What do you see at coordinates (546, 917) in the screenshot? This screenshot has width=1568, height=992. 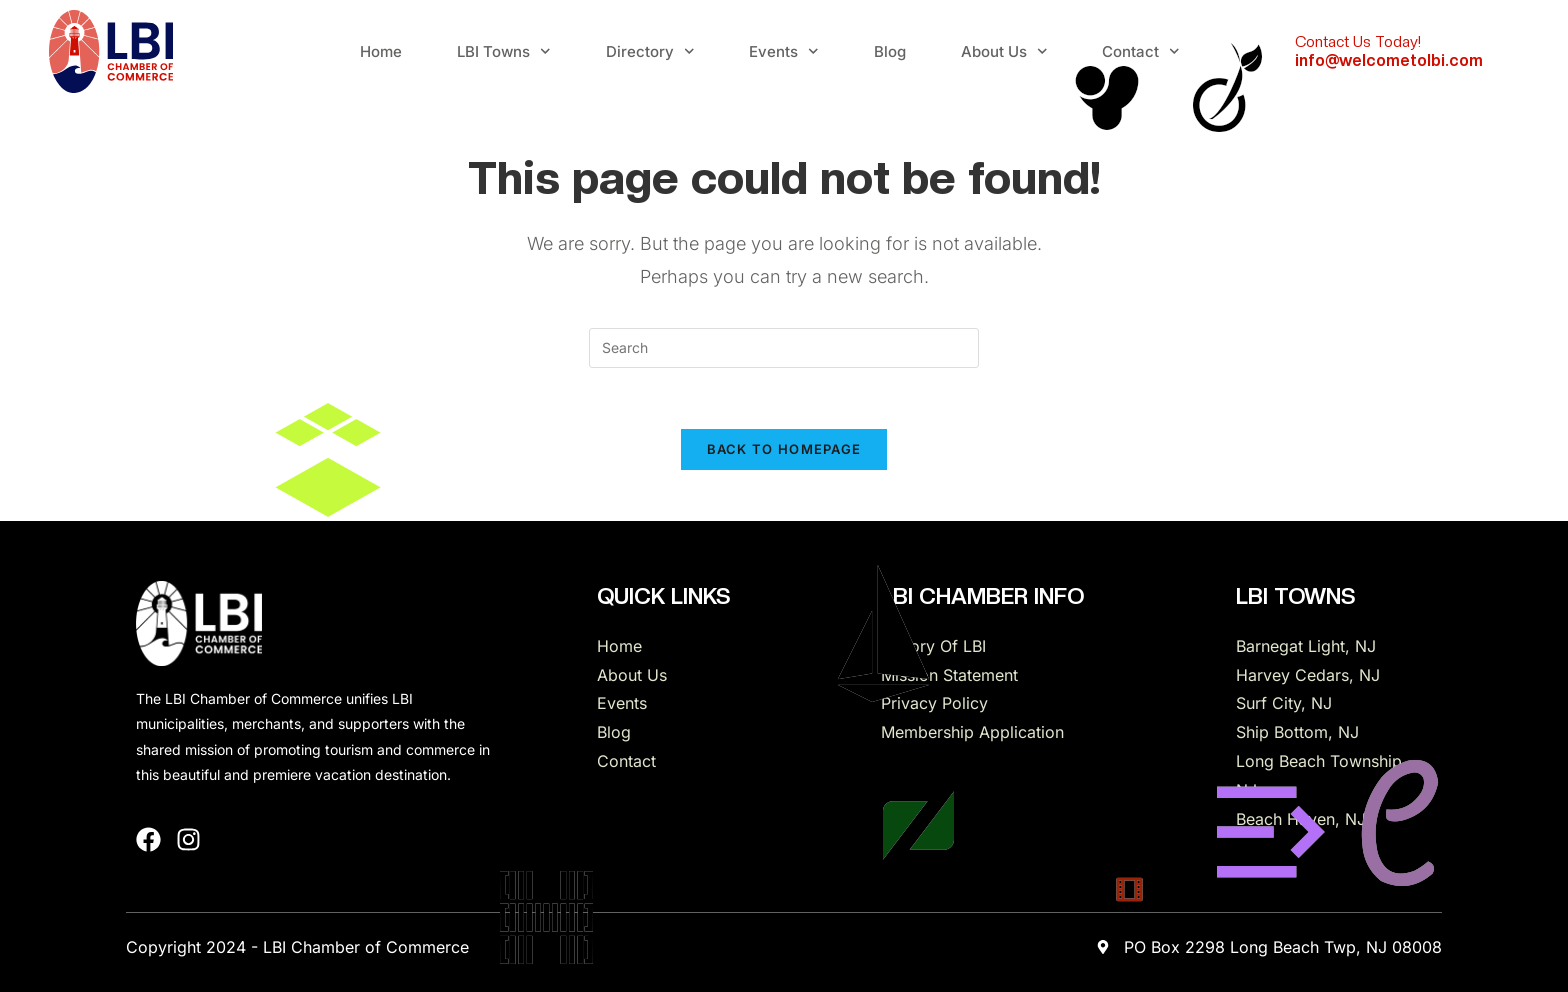 I see `launch htop system monitoring application` at bounding box center [546, 917].